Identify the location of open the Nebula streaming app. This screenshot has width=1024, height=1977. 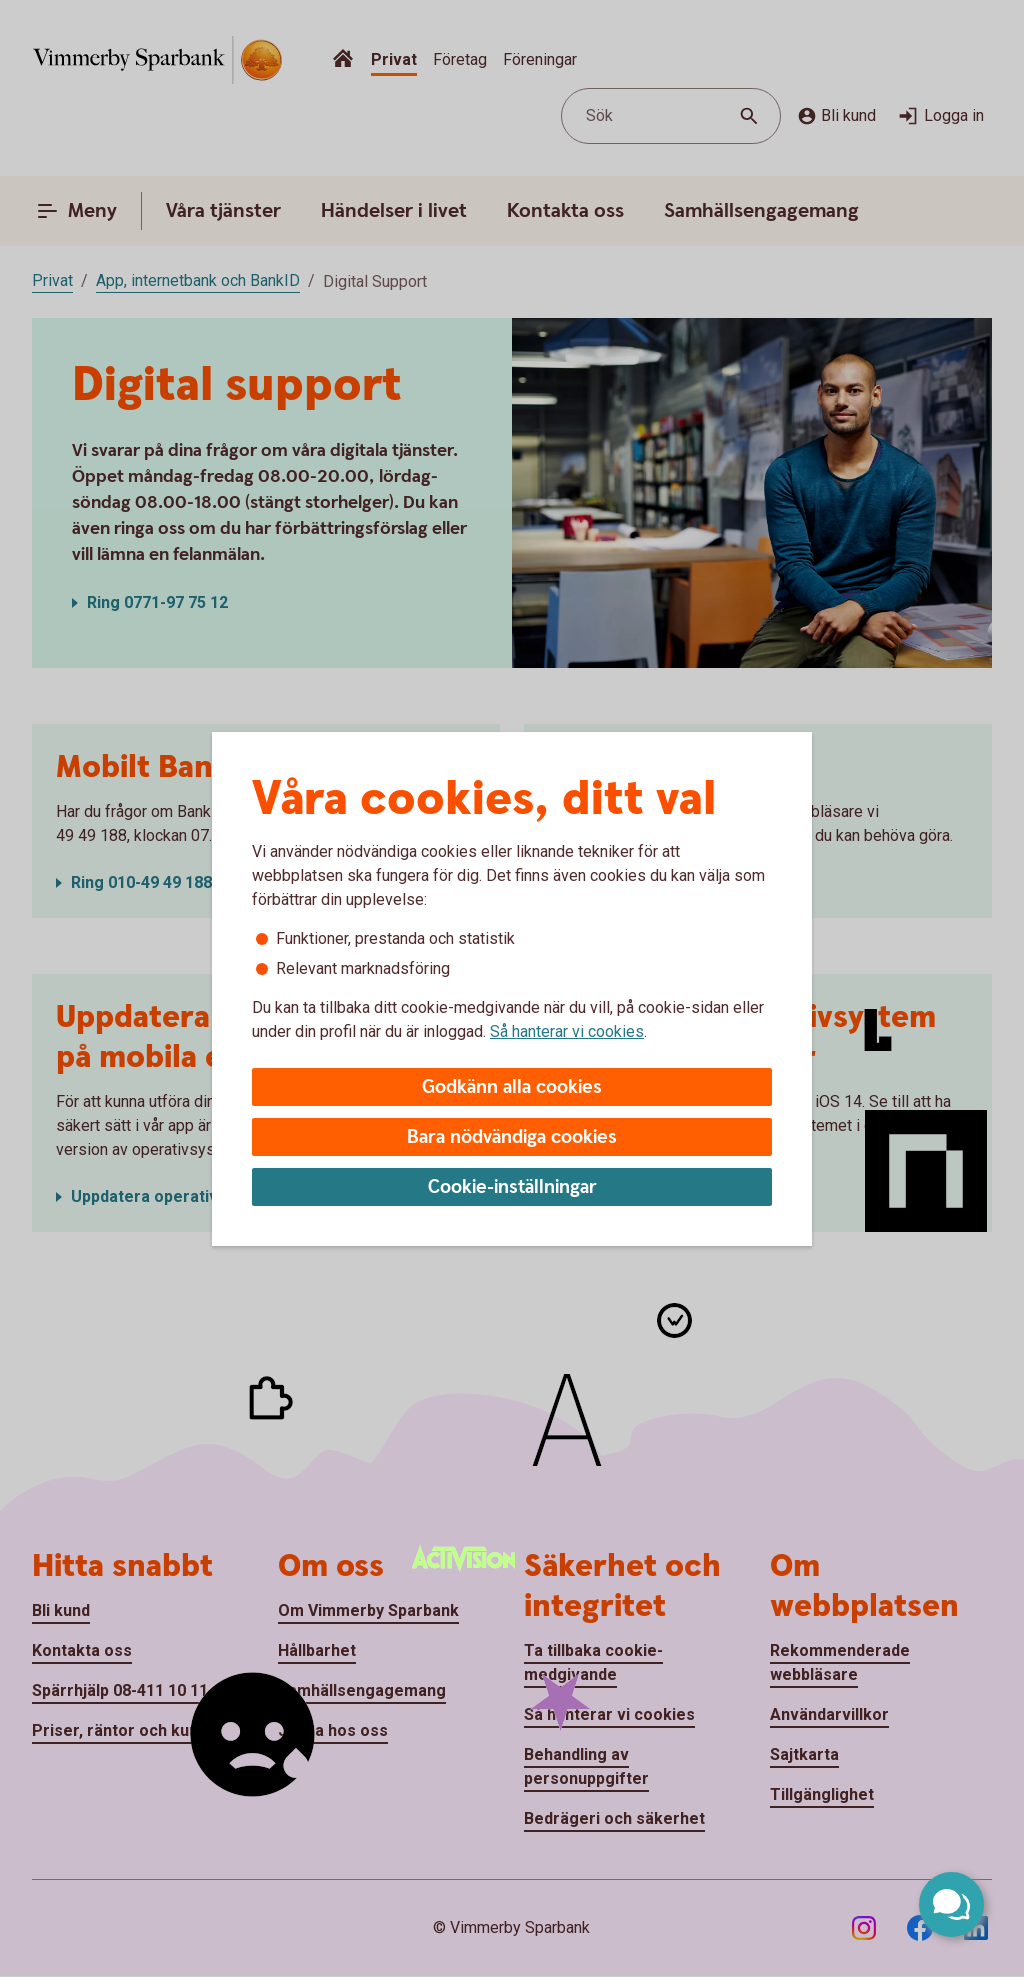
(560, 1702).